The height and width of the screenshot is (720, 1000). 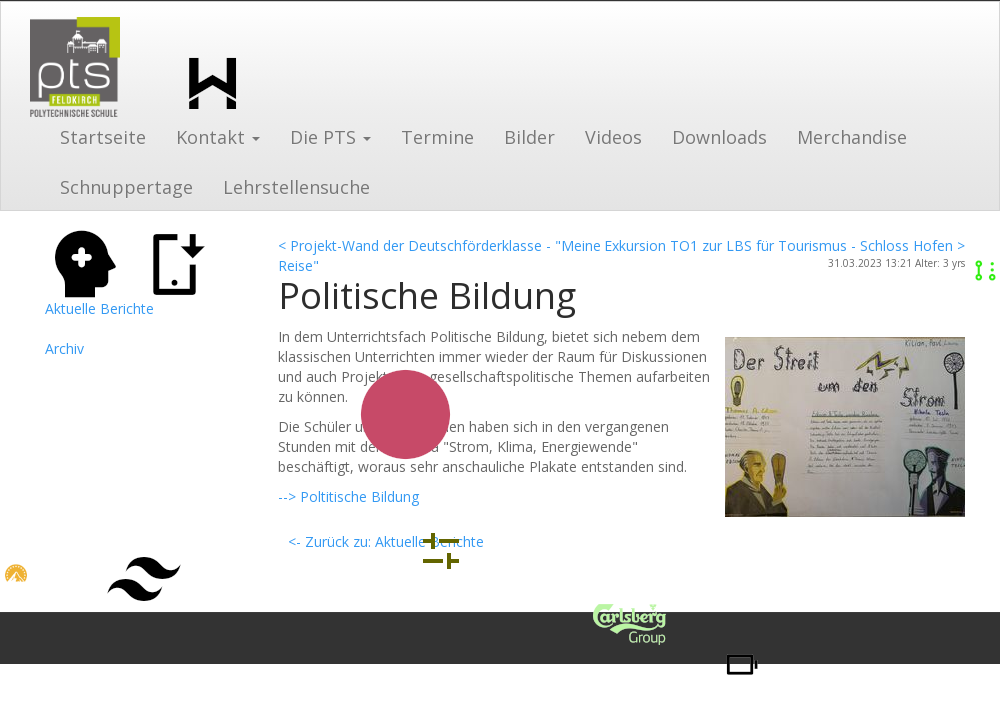 I want to click on wirsindhandwerk brand logo, so click(x=212, y=83).